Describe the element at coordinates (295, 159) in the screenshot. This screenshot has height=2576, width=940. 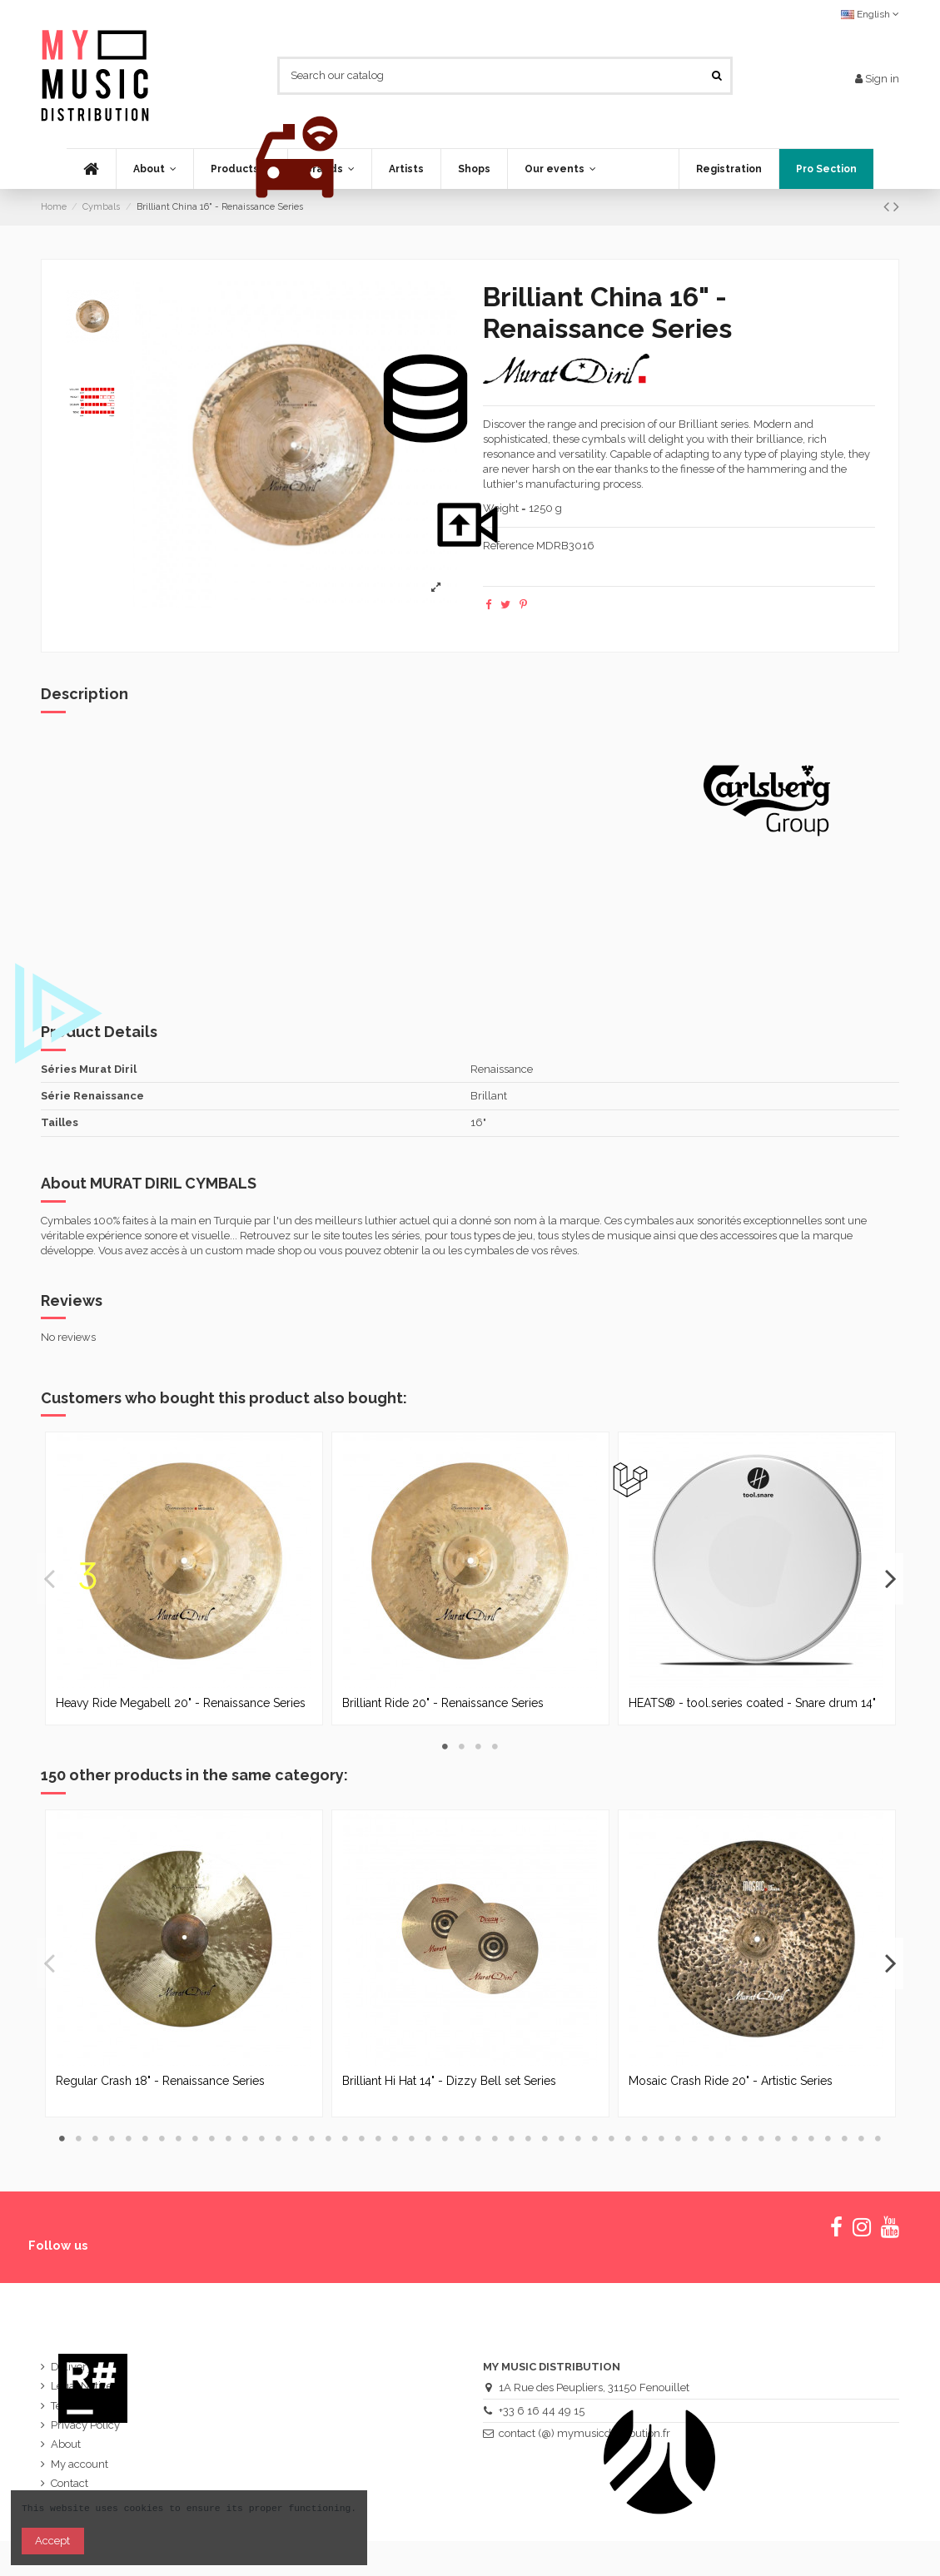
I see `request a wifi-enabled taxi or rideshare` at that location.